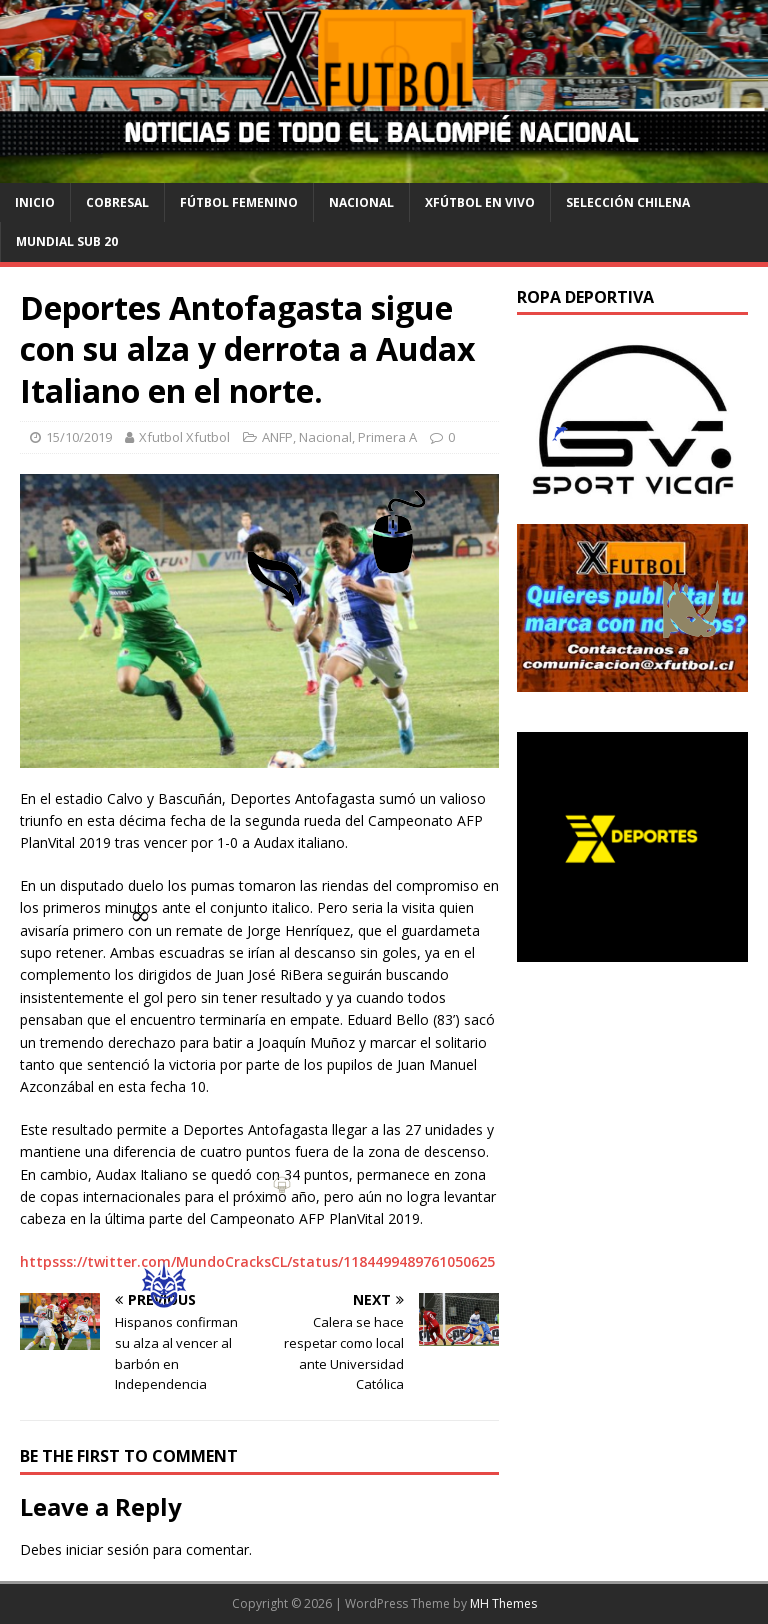 This screenshot has width=768, height=1624. What do you see at coordinates (397, 533) in the screenshot?
I see `indicates mouse input or cursor control settings` at bounding box center [397, 533].